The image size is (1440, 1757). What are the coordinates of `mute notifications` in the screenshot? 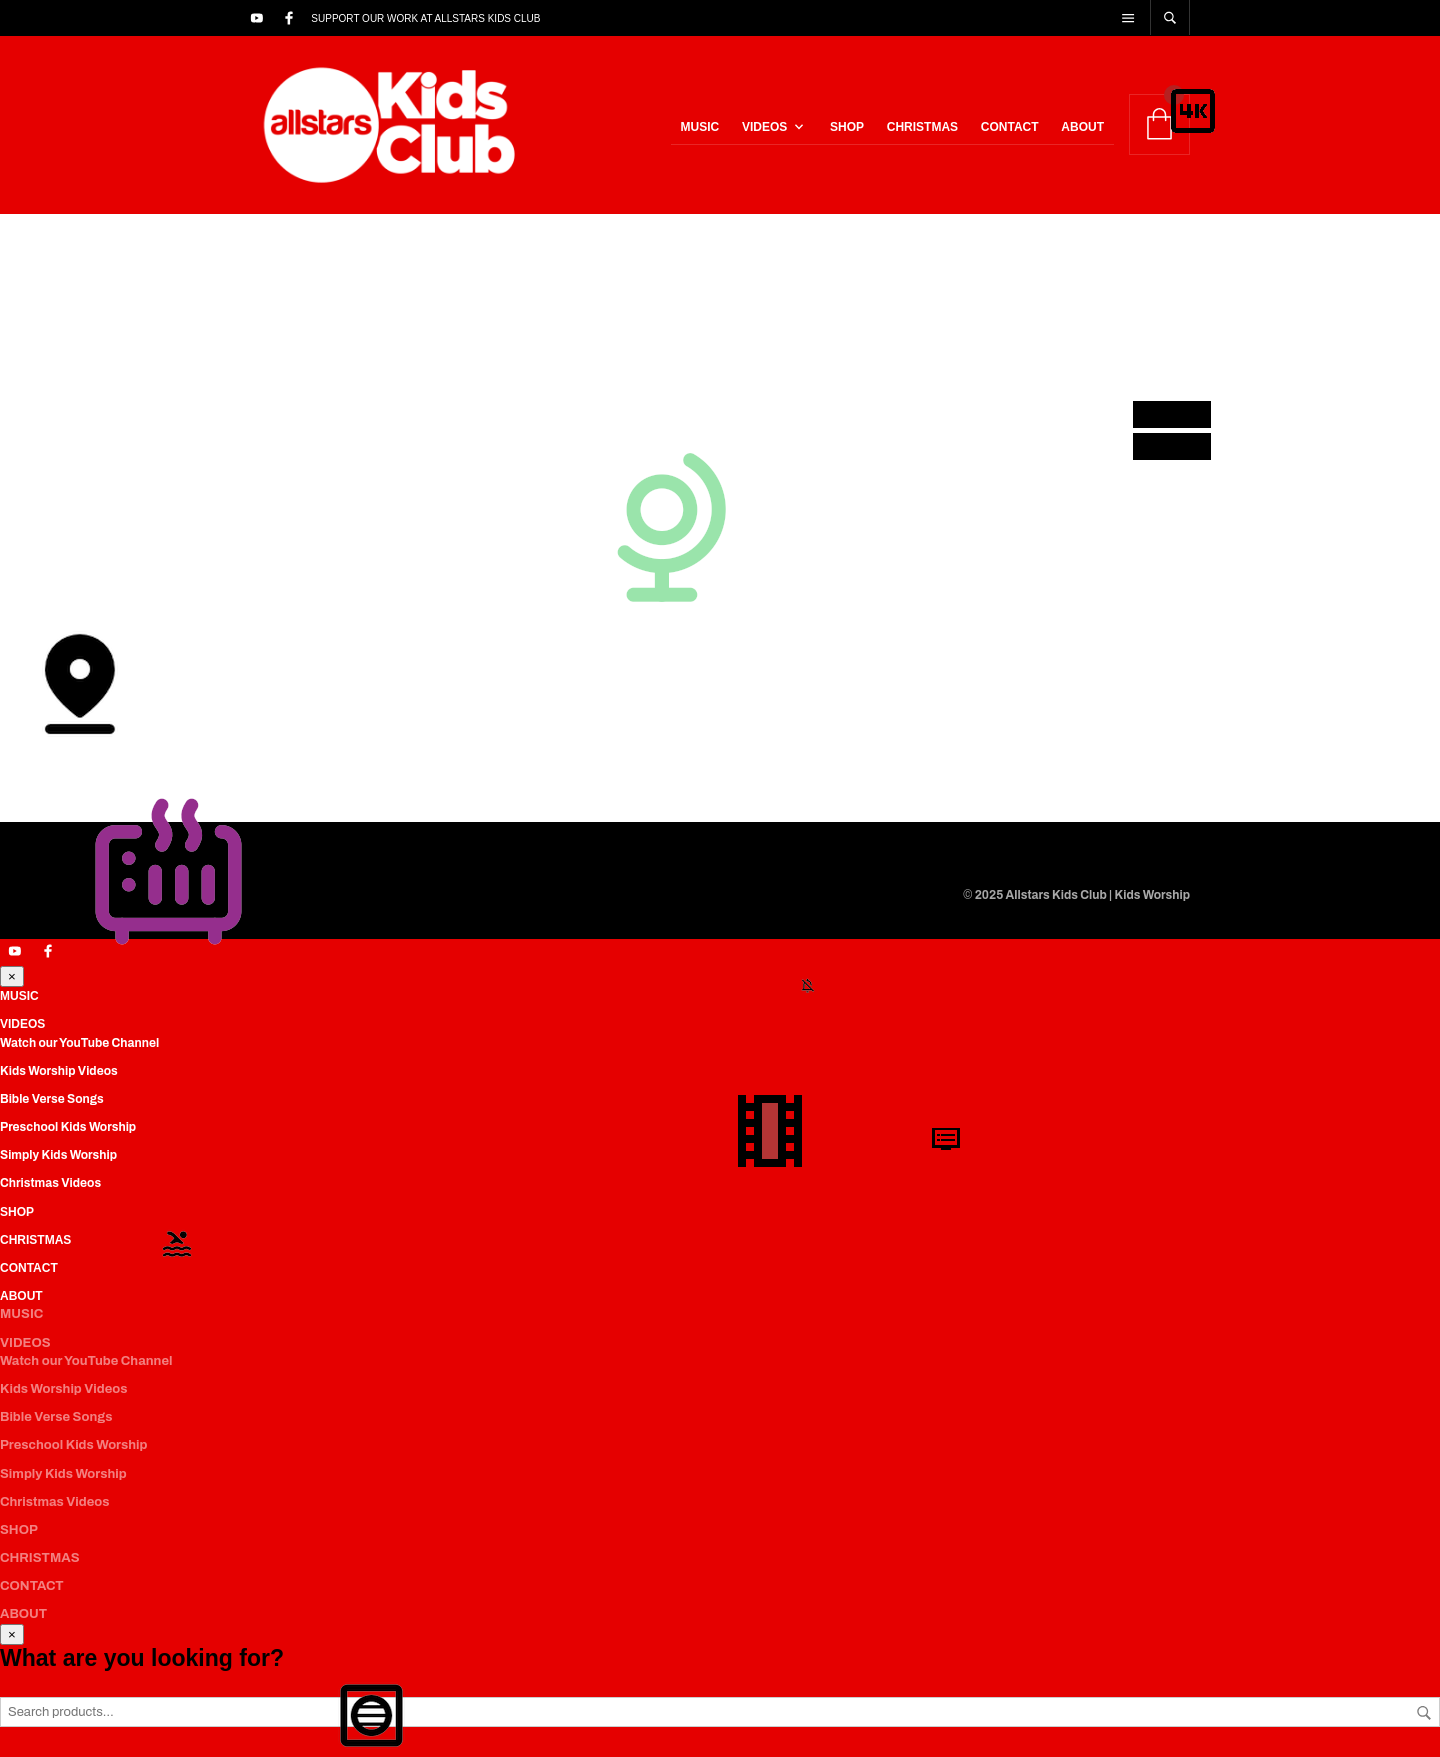 It's located at (807, 985).